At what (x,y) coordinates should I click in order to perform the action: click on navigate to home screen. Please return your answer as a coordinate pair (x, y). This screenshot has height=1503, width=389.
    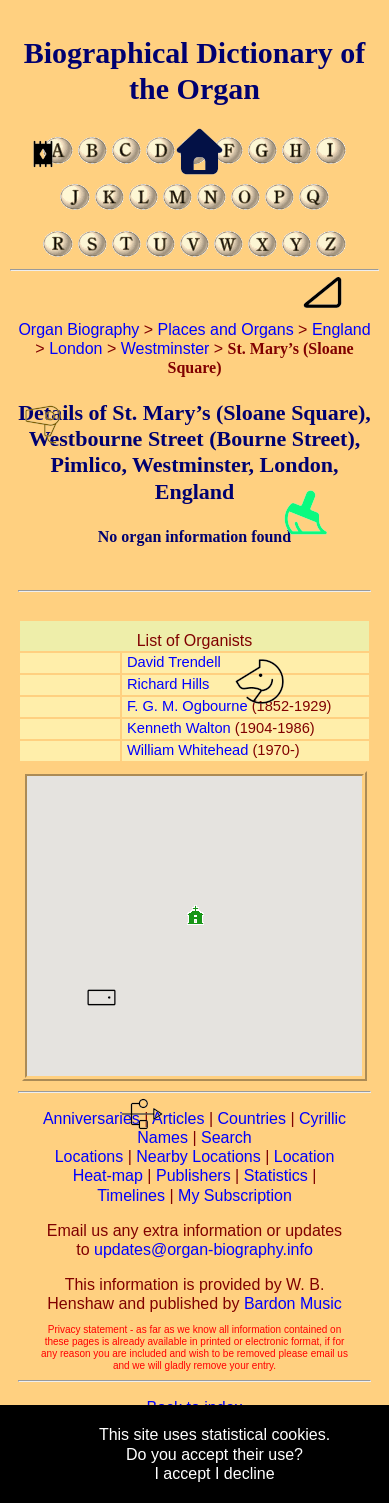
    Looking at the image, I should click on (199, 151).